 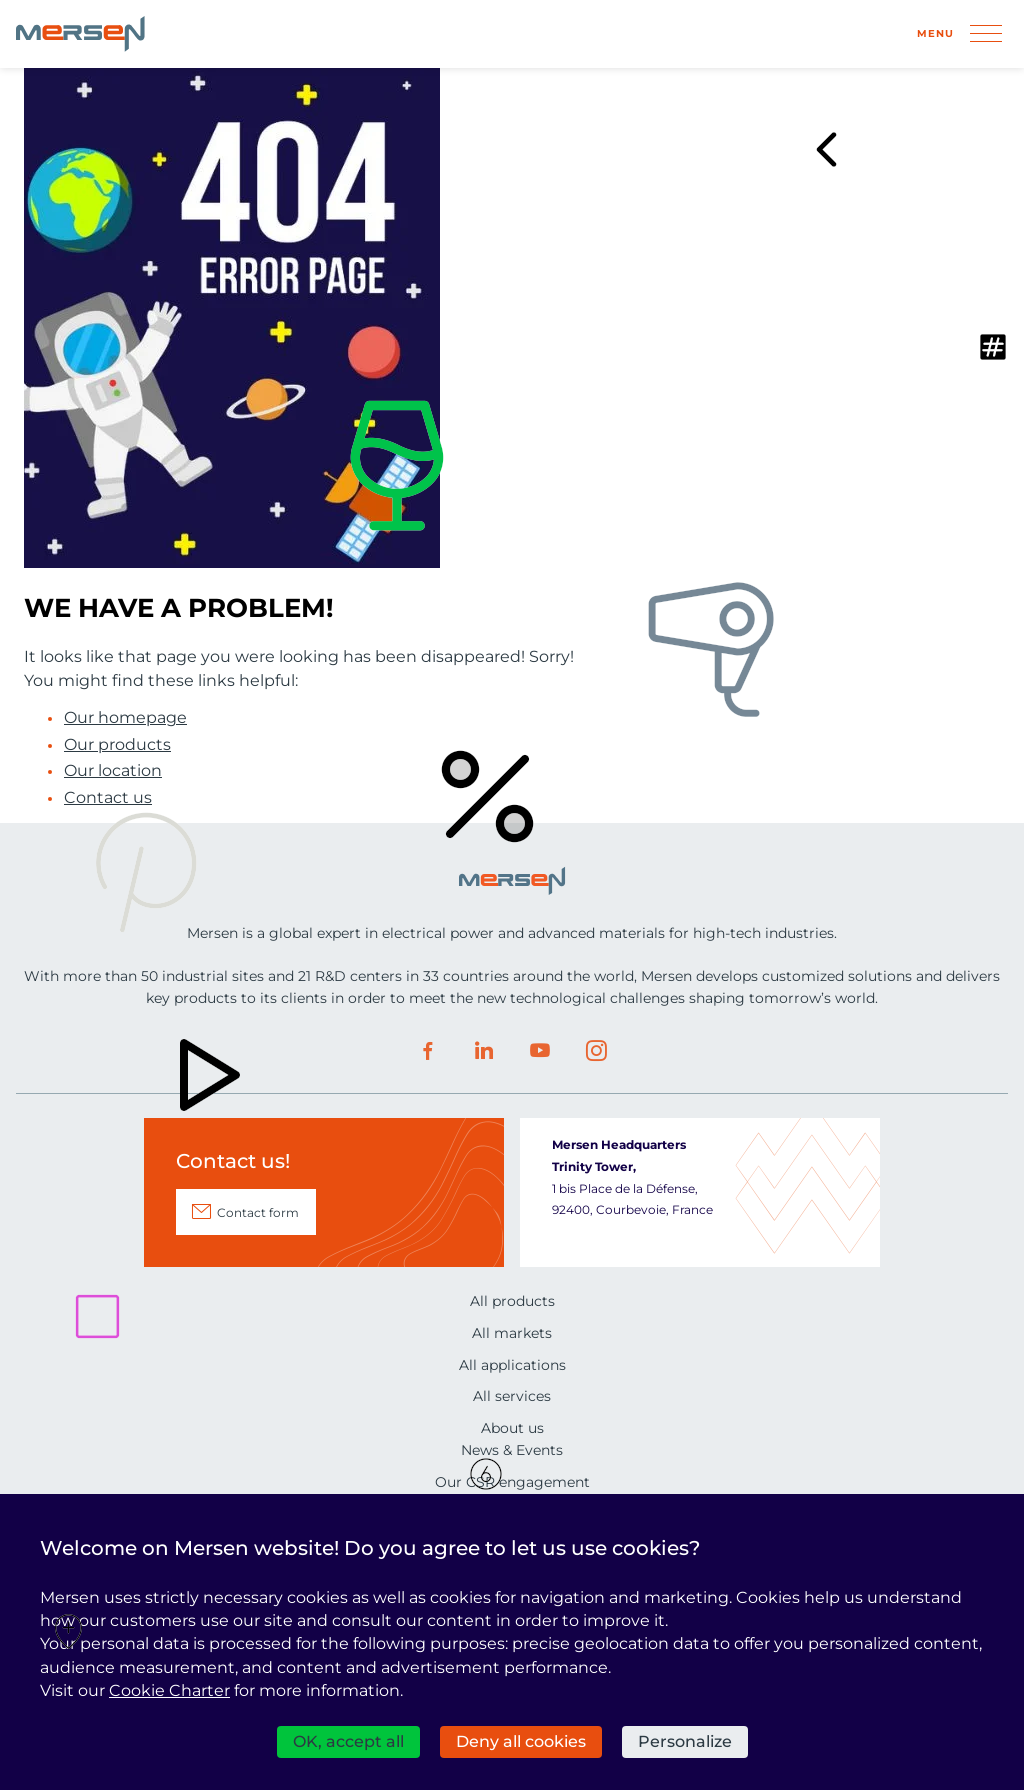 I want to click on indicates step 6 in a multi-step process, so click(x=486, y=1474).